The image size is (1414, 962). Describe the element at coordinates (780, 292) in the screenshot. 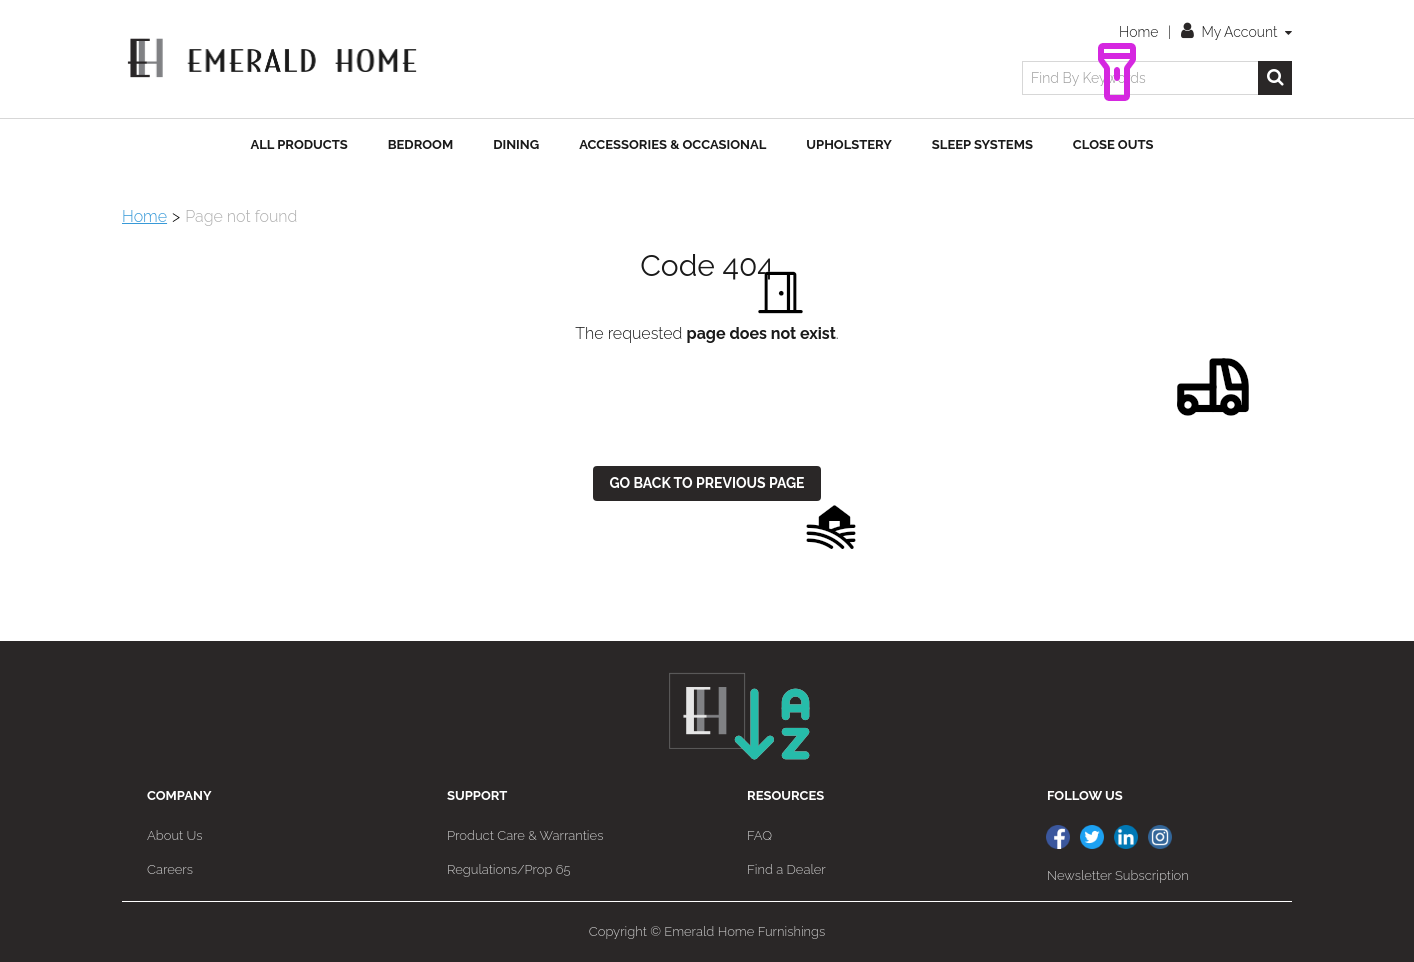

I see `exit or log out of the application` at that location.